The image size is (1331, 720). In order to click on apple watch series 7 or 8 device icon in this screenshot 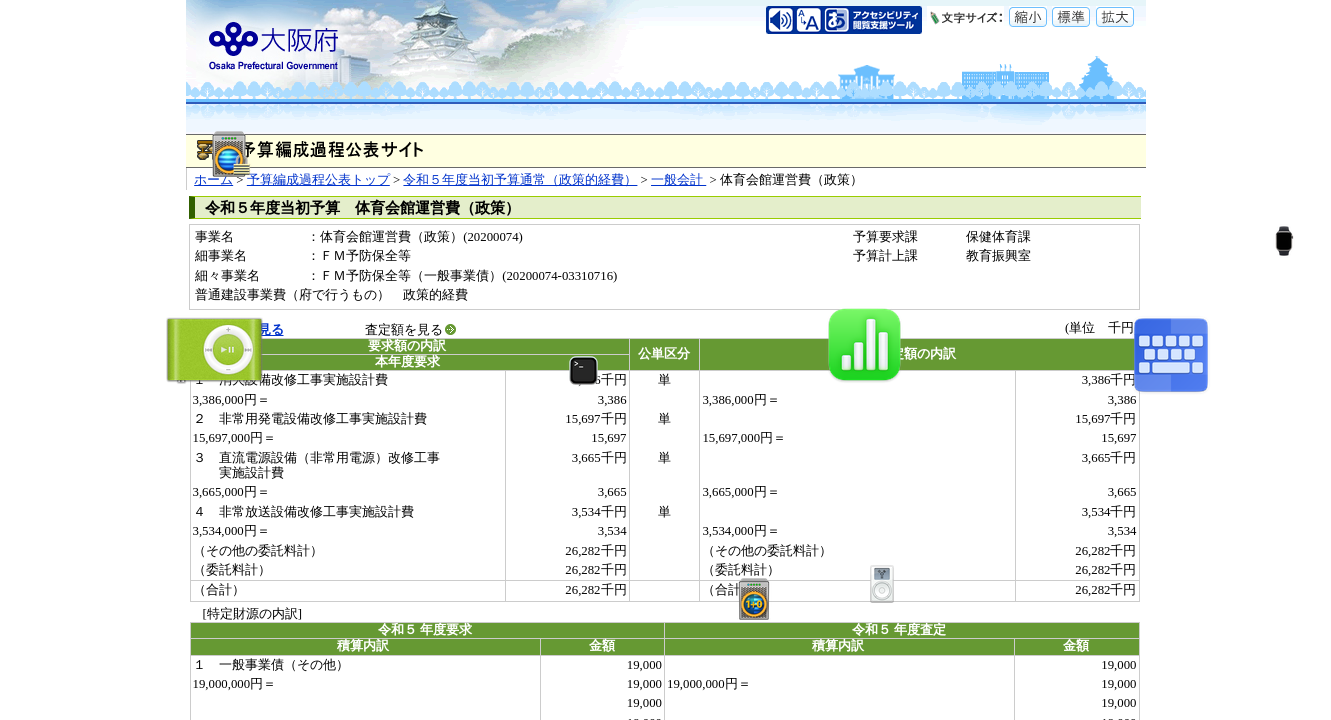, I will do `click(1284, 241)`.